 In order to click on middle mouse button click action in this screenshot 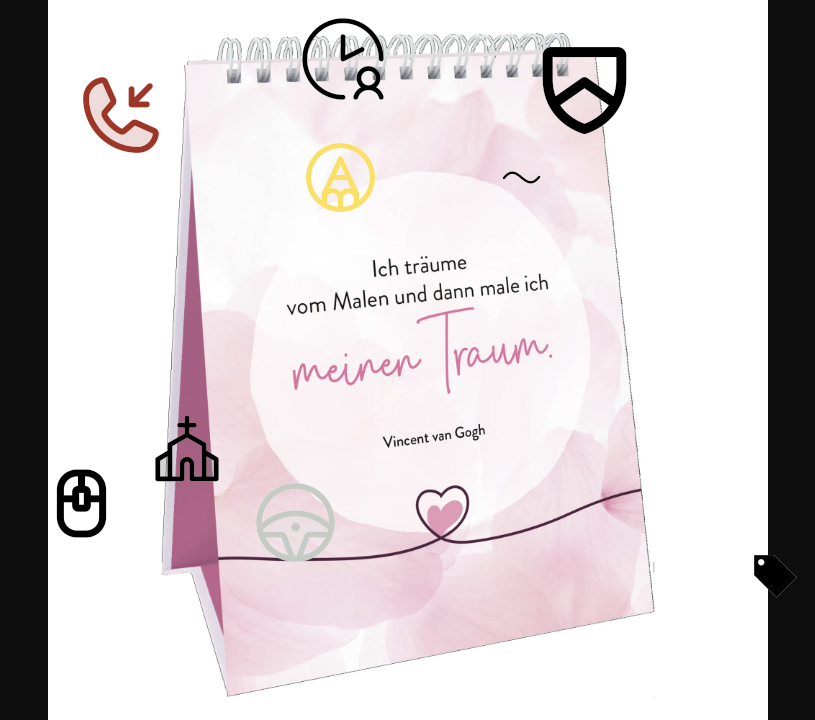, I will do `click(81, 503)`.